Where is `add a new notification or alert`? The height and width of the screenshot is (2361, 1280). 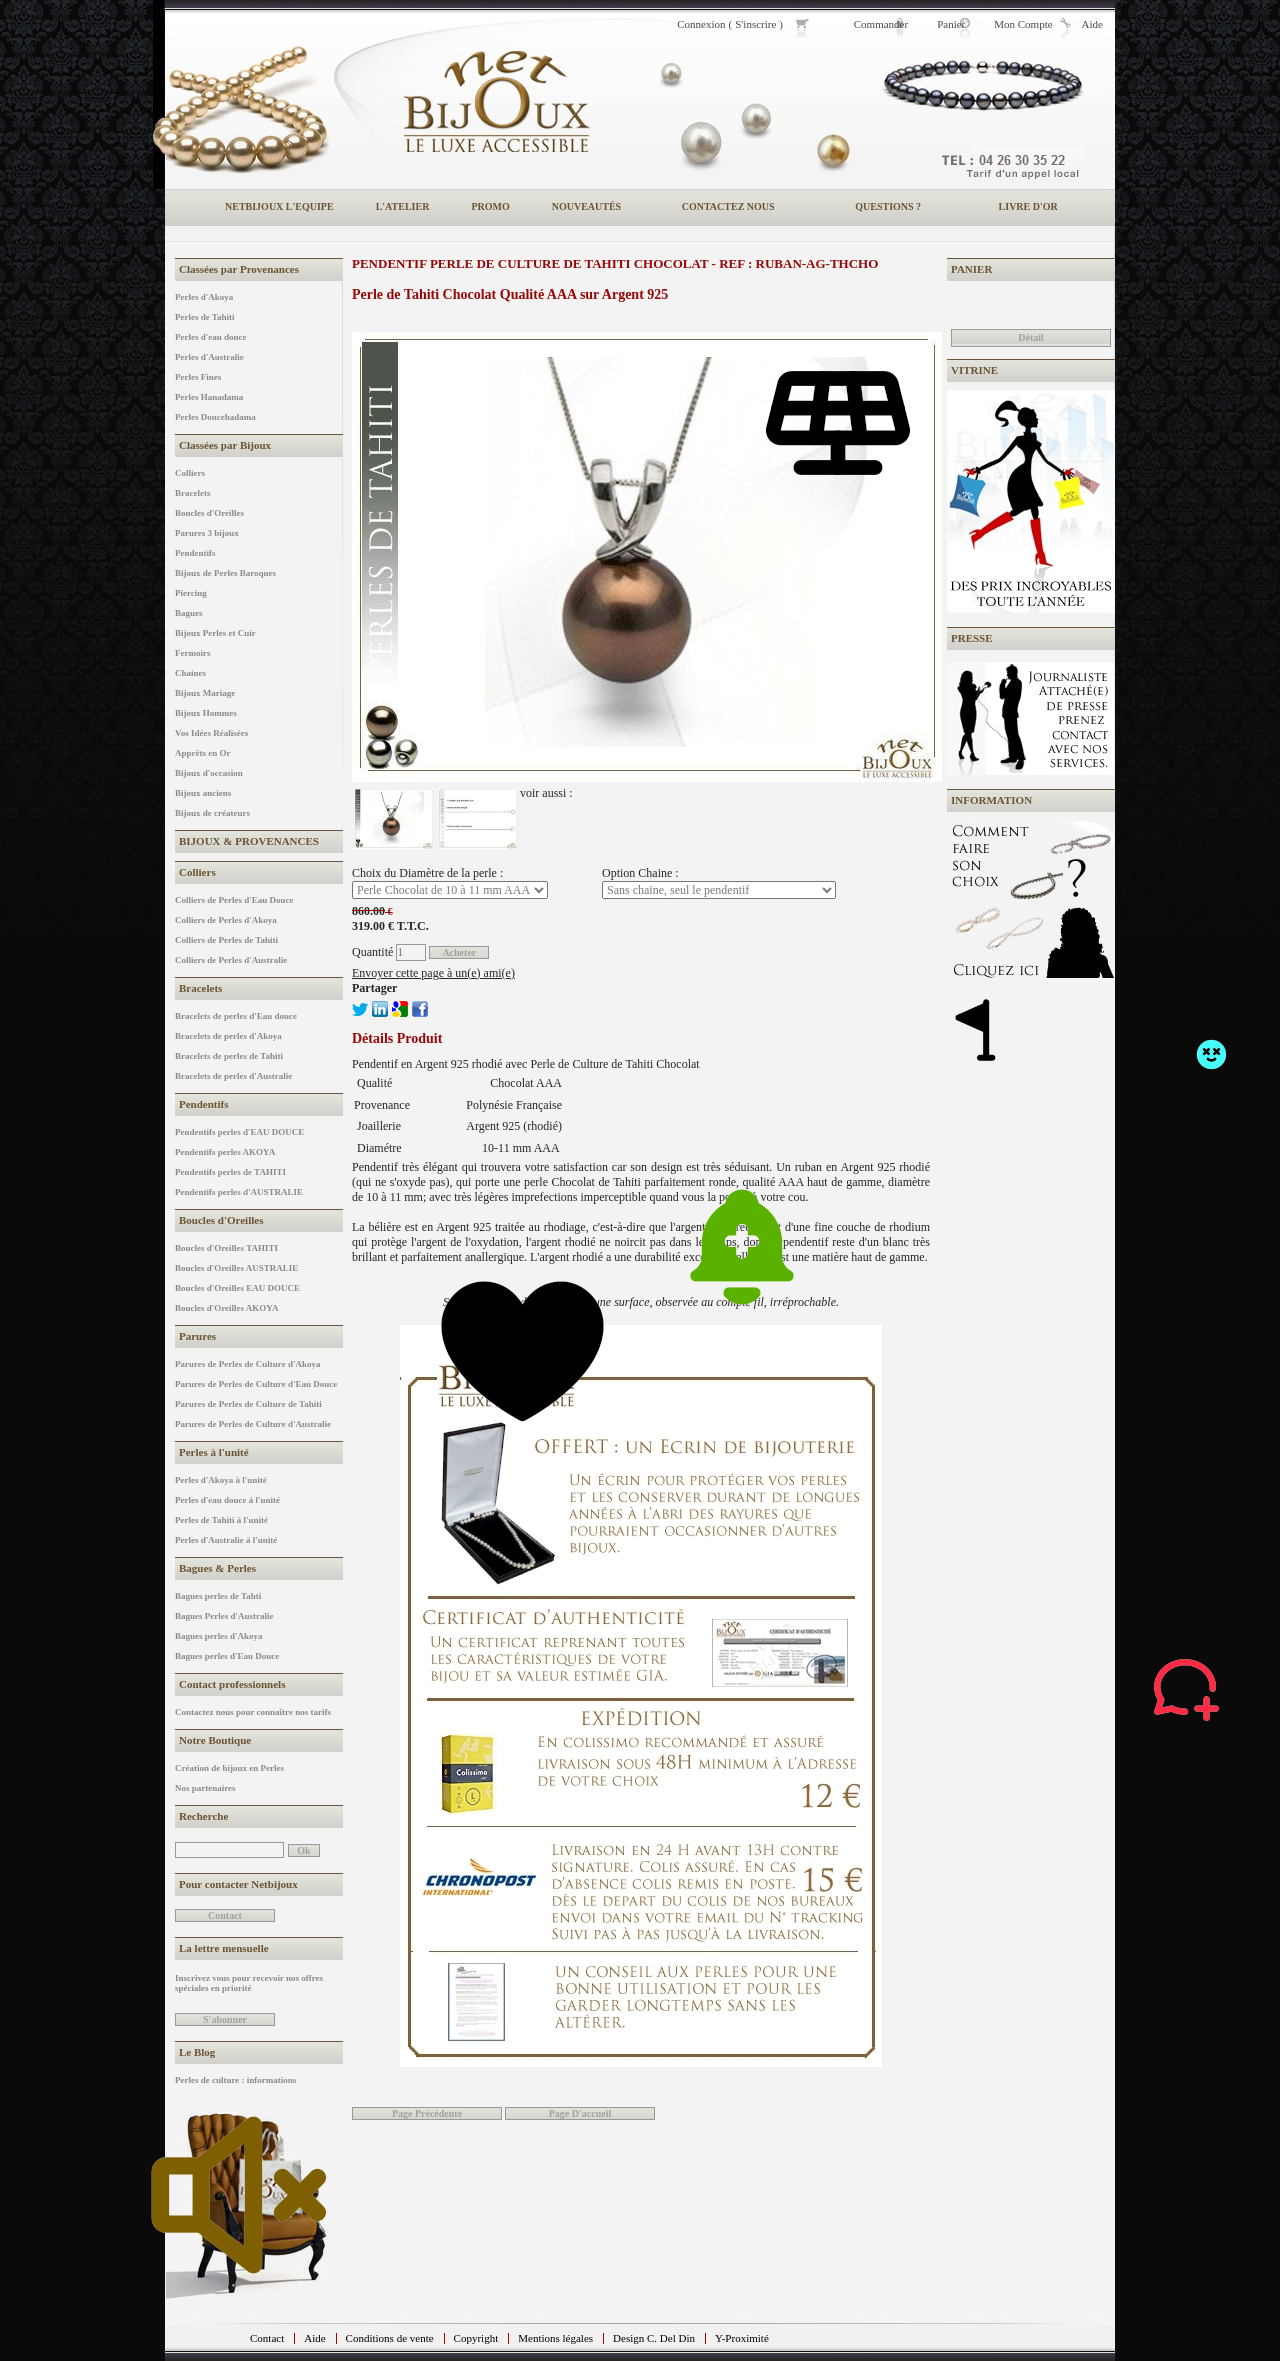
add a new notification or alert is located at coordinates (742, 1247).